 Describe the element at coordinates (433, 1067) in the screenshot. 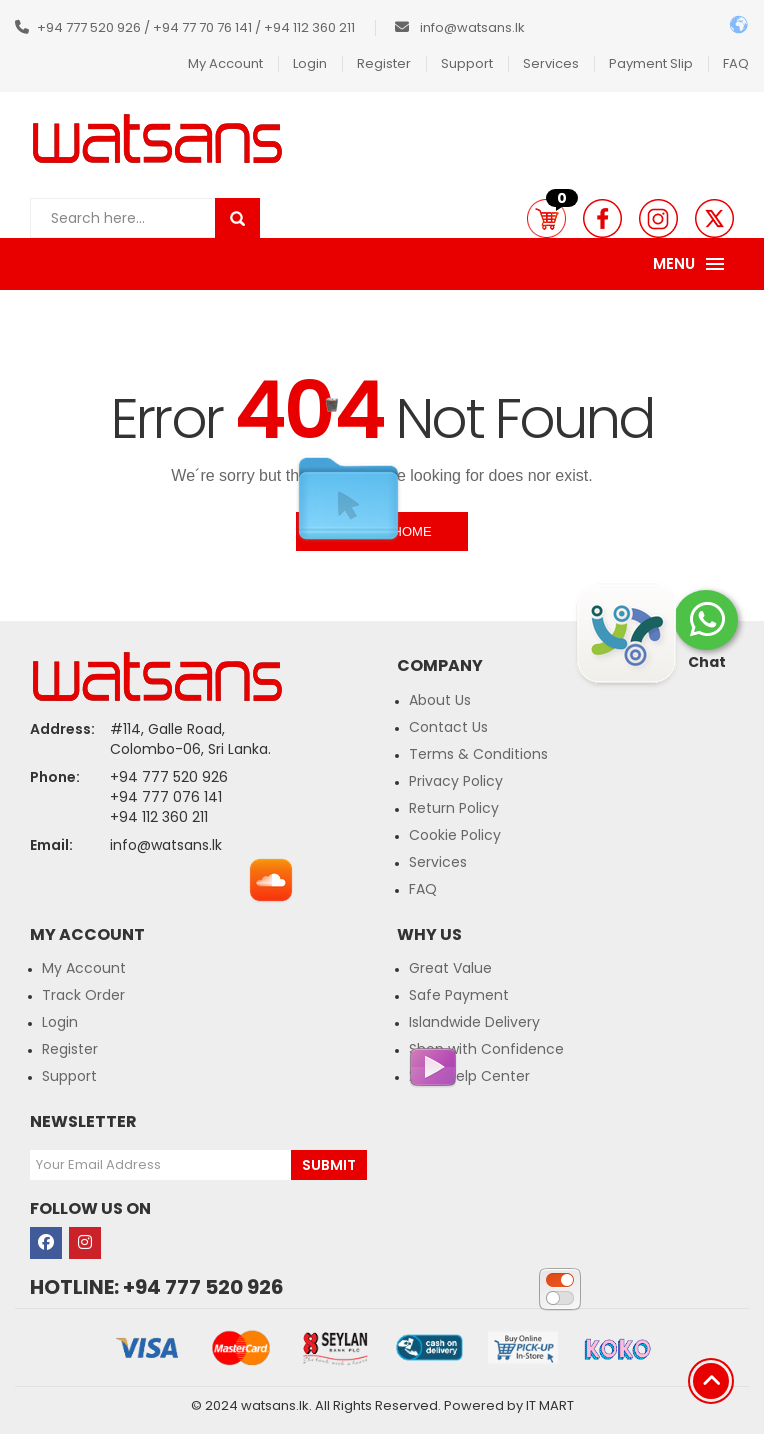

I see `open celluloid media player` at that location.